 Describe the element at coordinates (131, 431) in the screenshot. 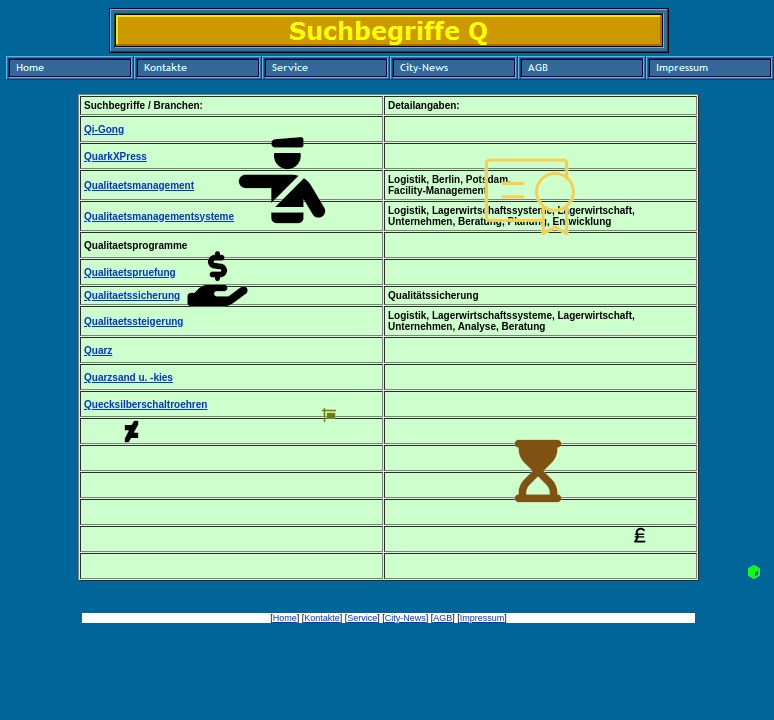

I see `visit deviantart profile or page` at that location.